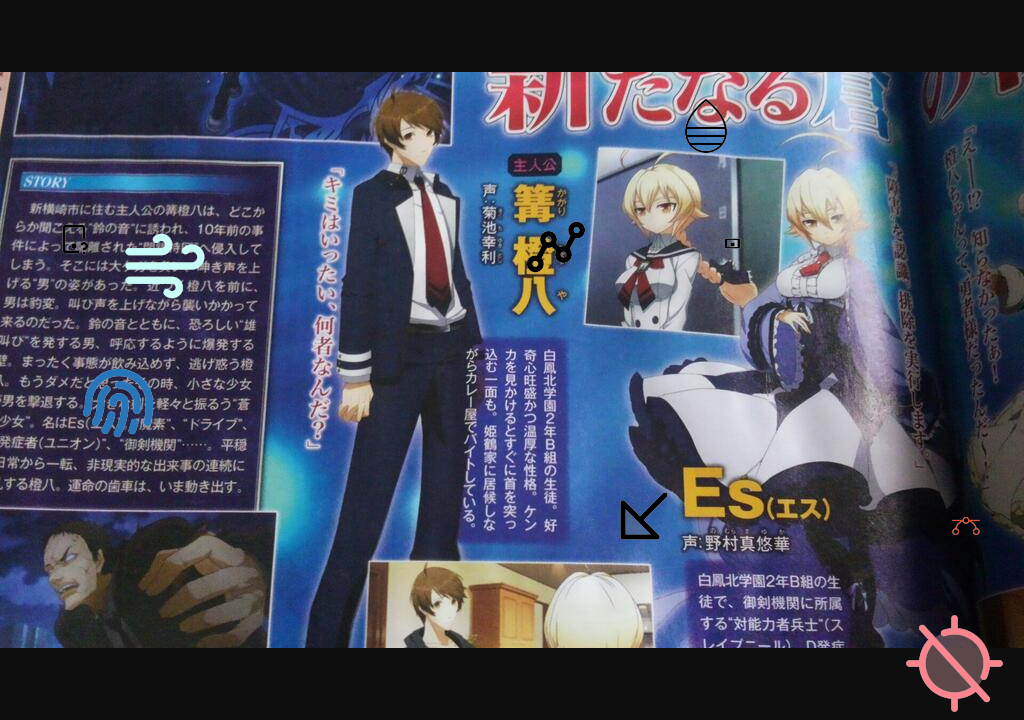  Describe the element at coordinates (556, 247) in the screenshot. I see `view connected data points or nodes` at that location.